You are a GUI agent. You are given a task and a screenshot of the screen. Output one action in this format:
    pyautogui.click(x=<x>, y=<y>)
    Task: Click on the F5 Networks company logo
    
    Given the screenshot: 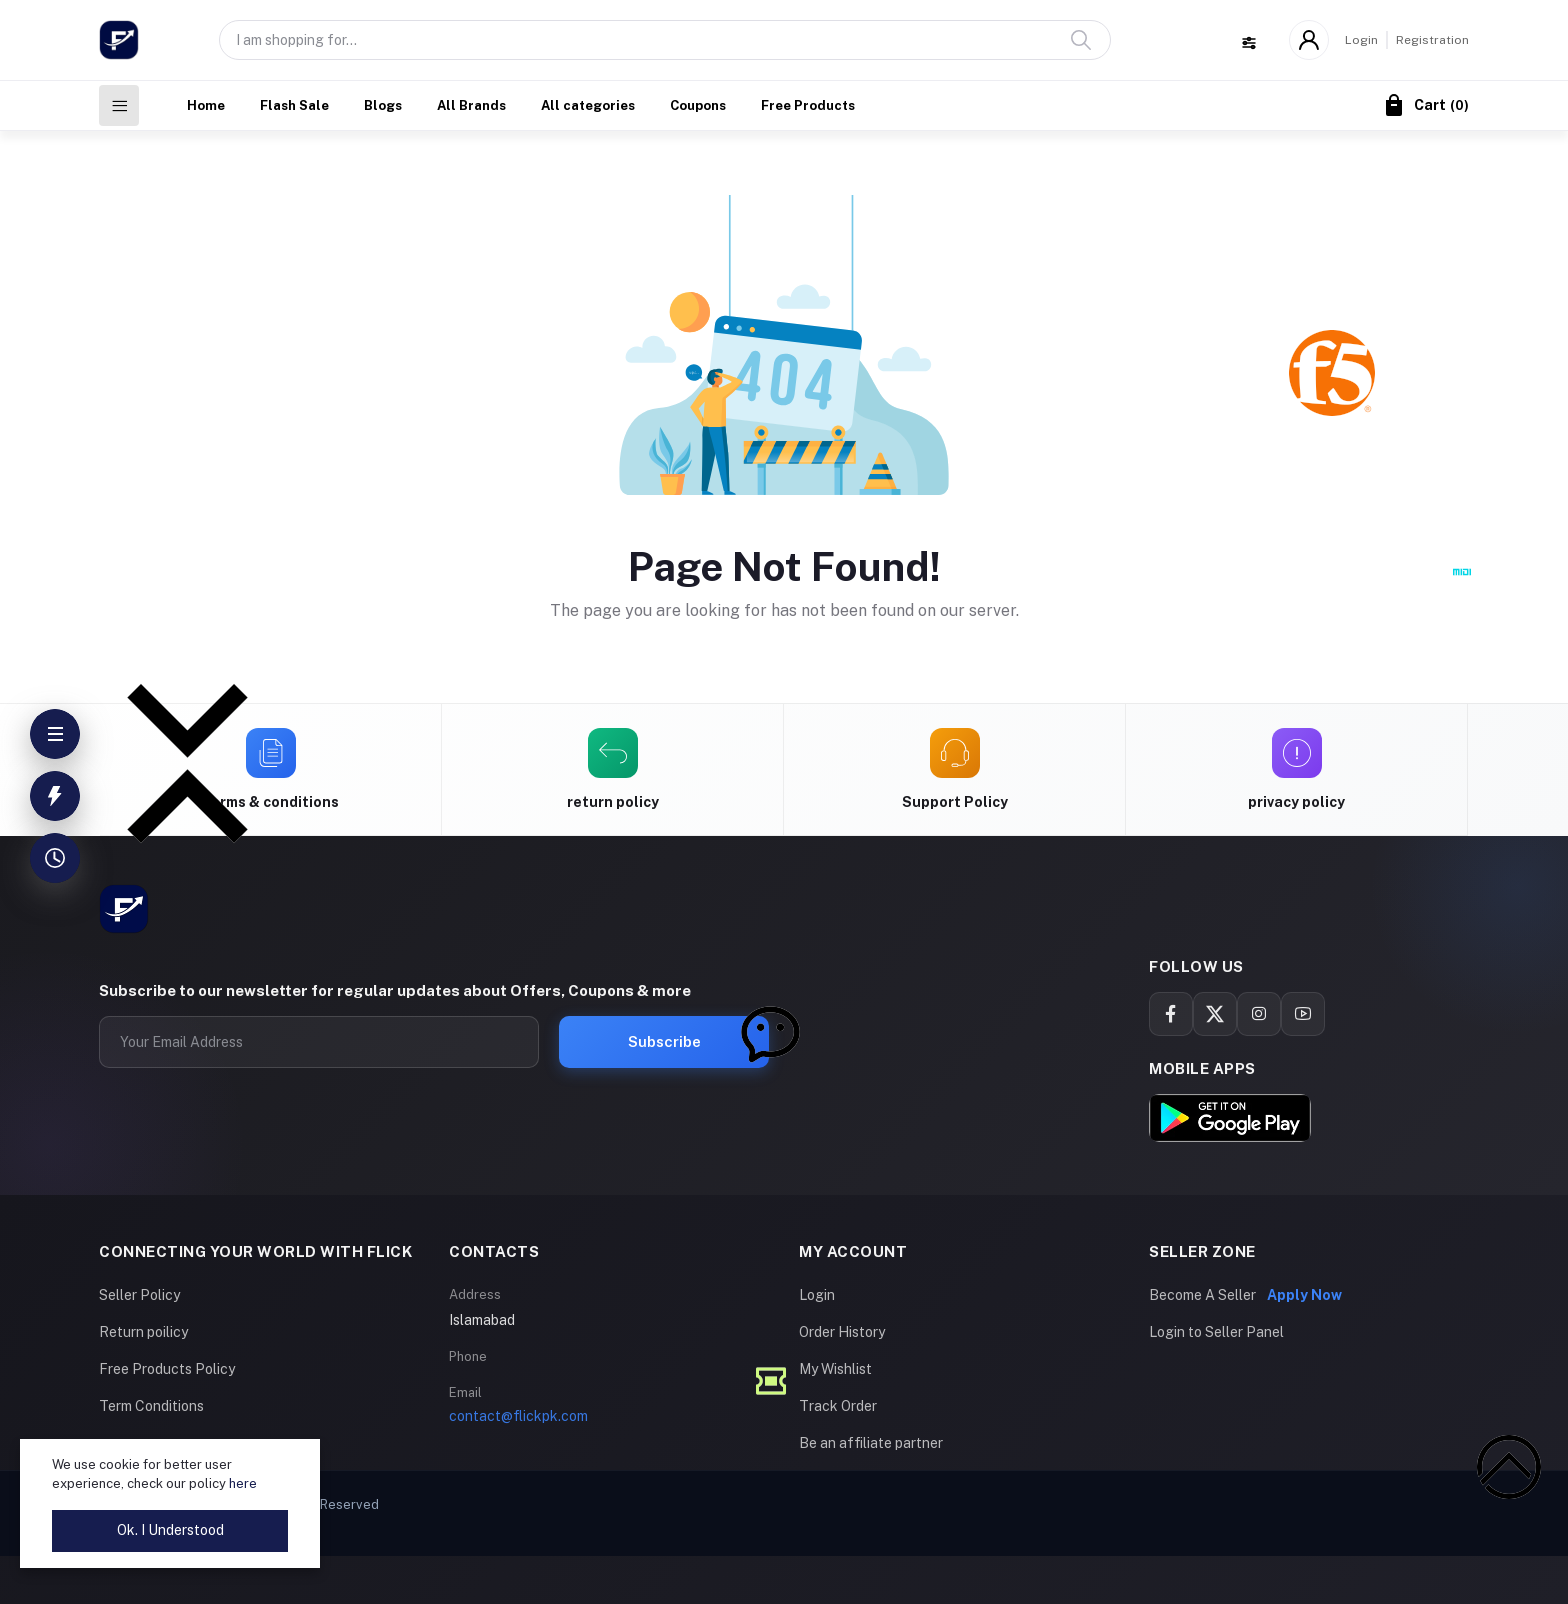 What is the action you would take?
    pyautogui.click(x=1332, y=373)
    